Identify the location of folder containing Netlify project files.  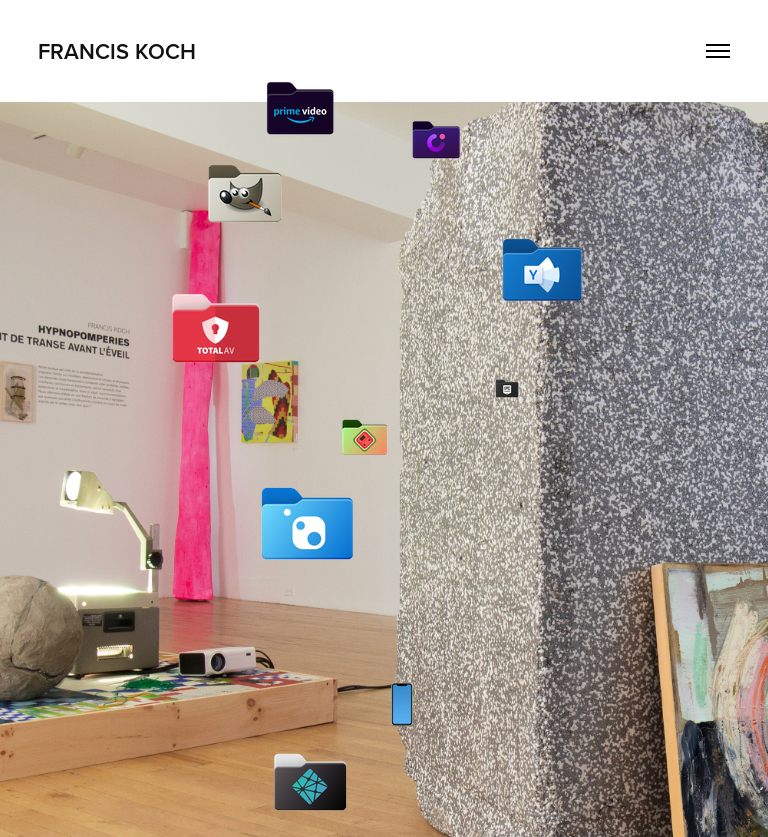
(310, 784).